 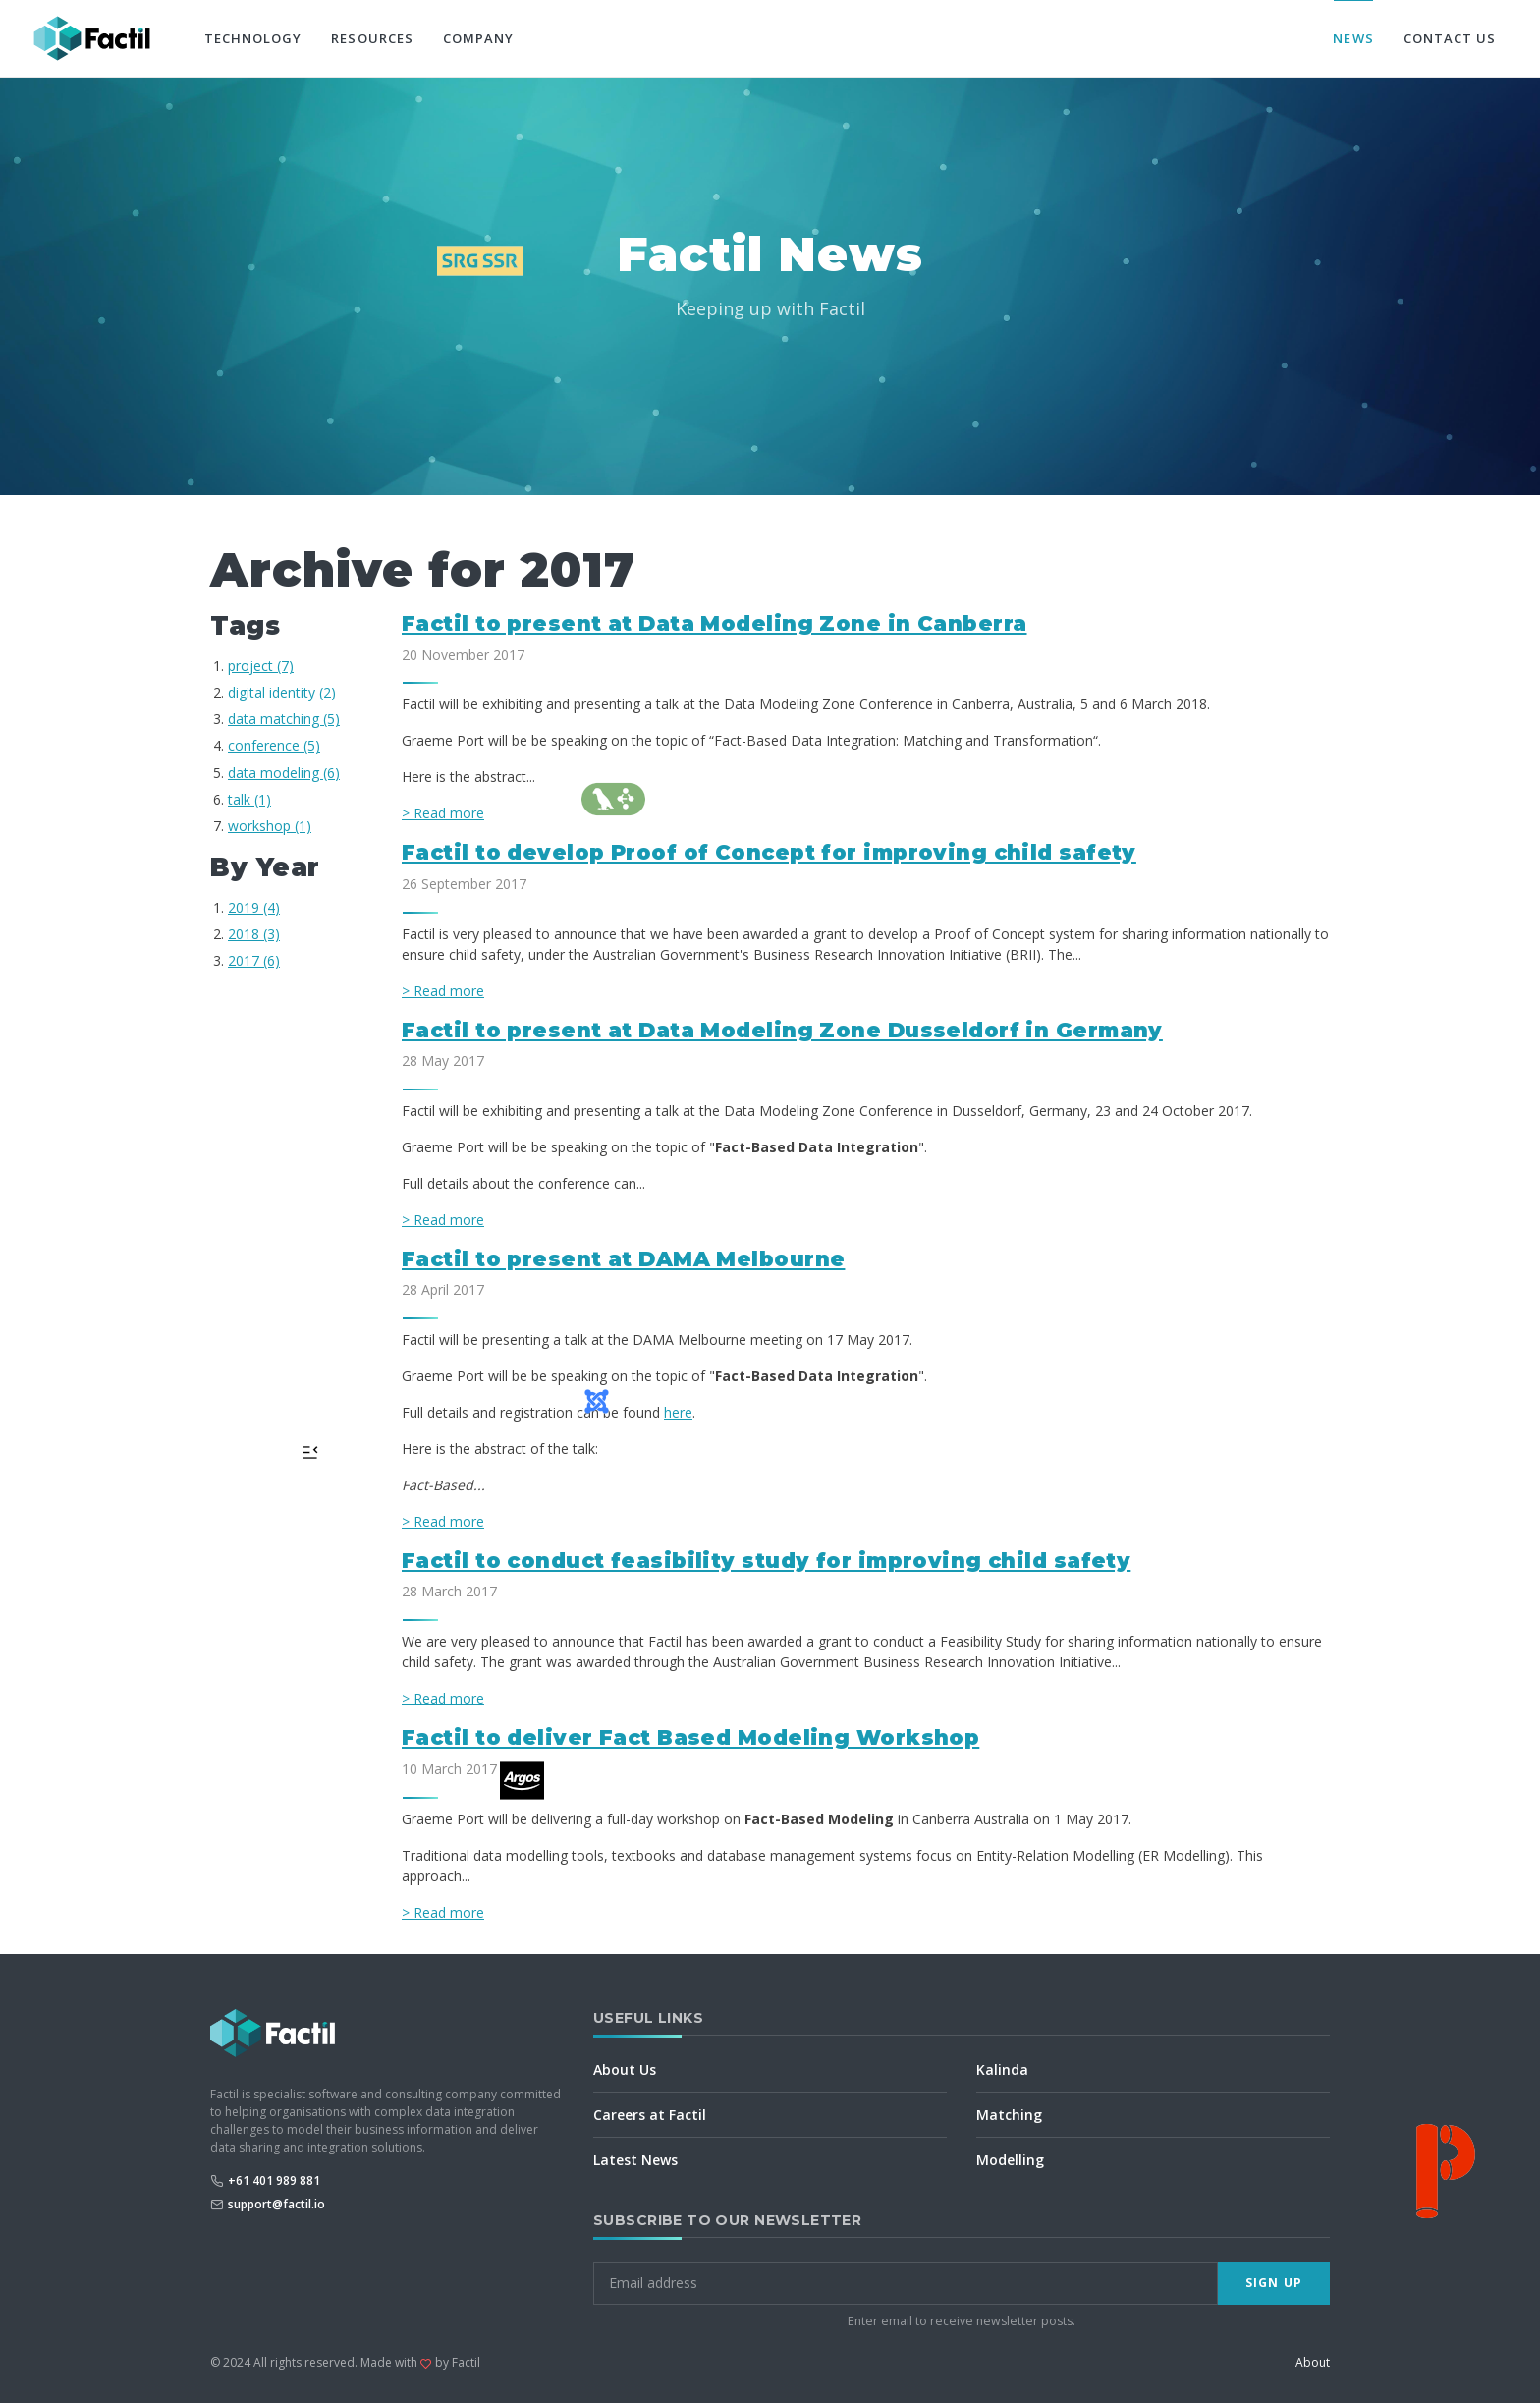 I want to click on open piped app, so click(x=1446, y=2171).